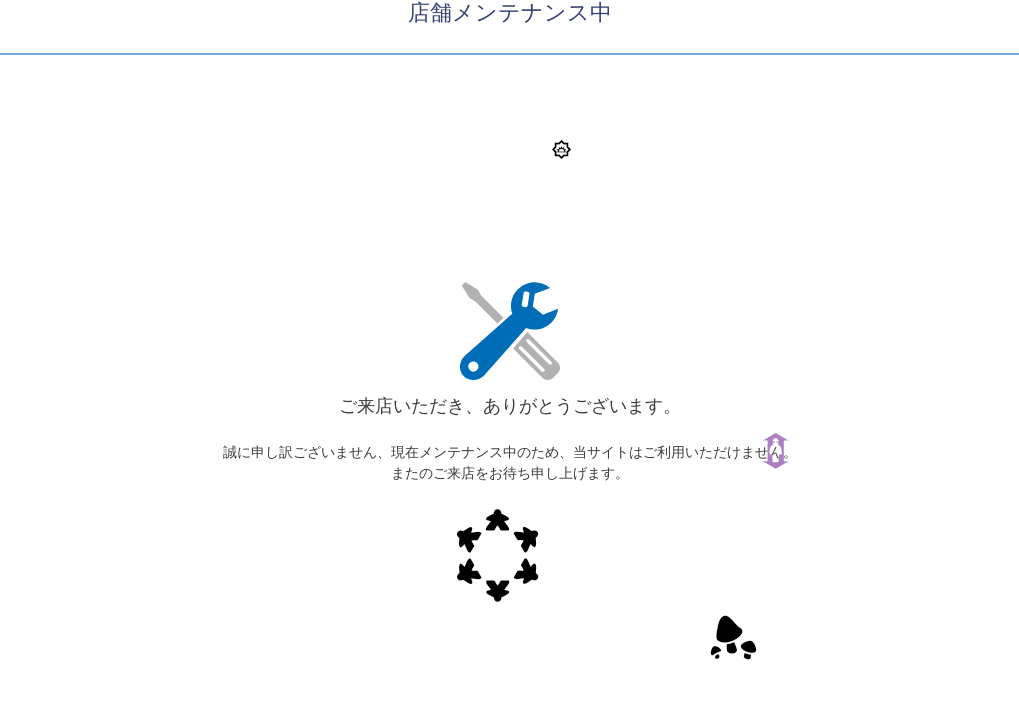 This screenshot has height=720, width=1019. What do you see at coordinates (497, 555) in the screenshot?
I see `view players in a game lobby` at bounding box center [497, 555].